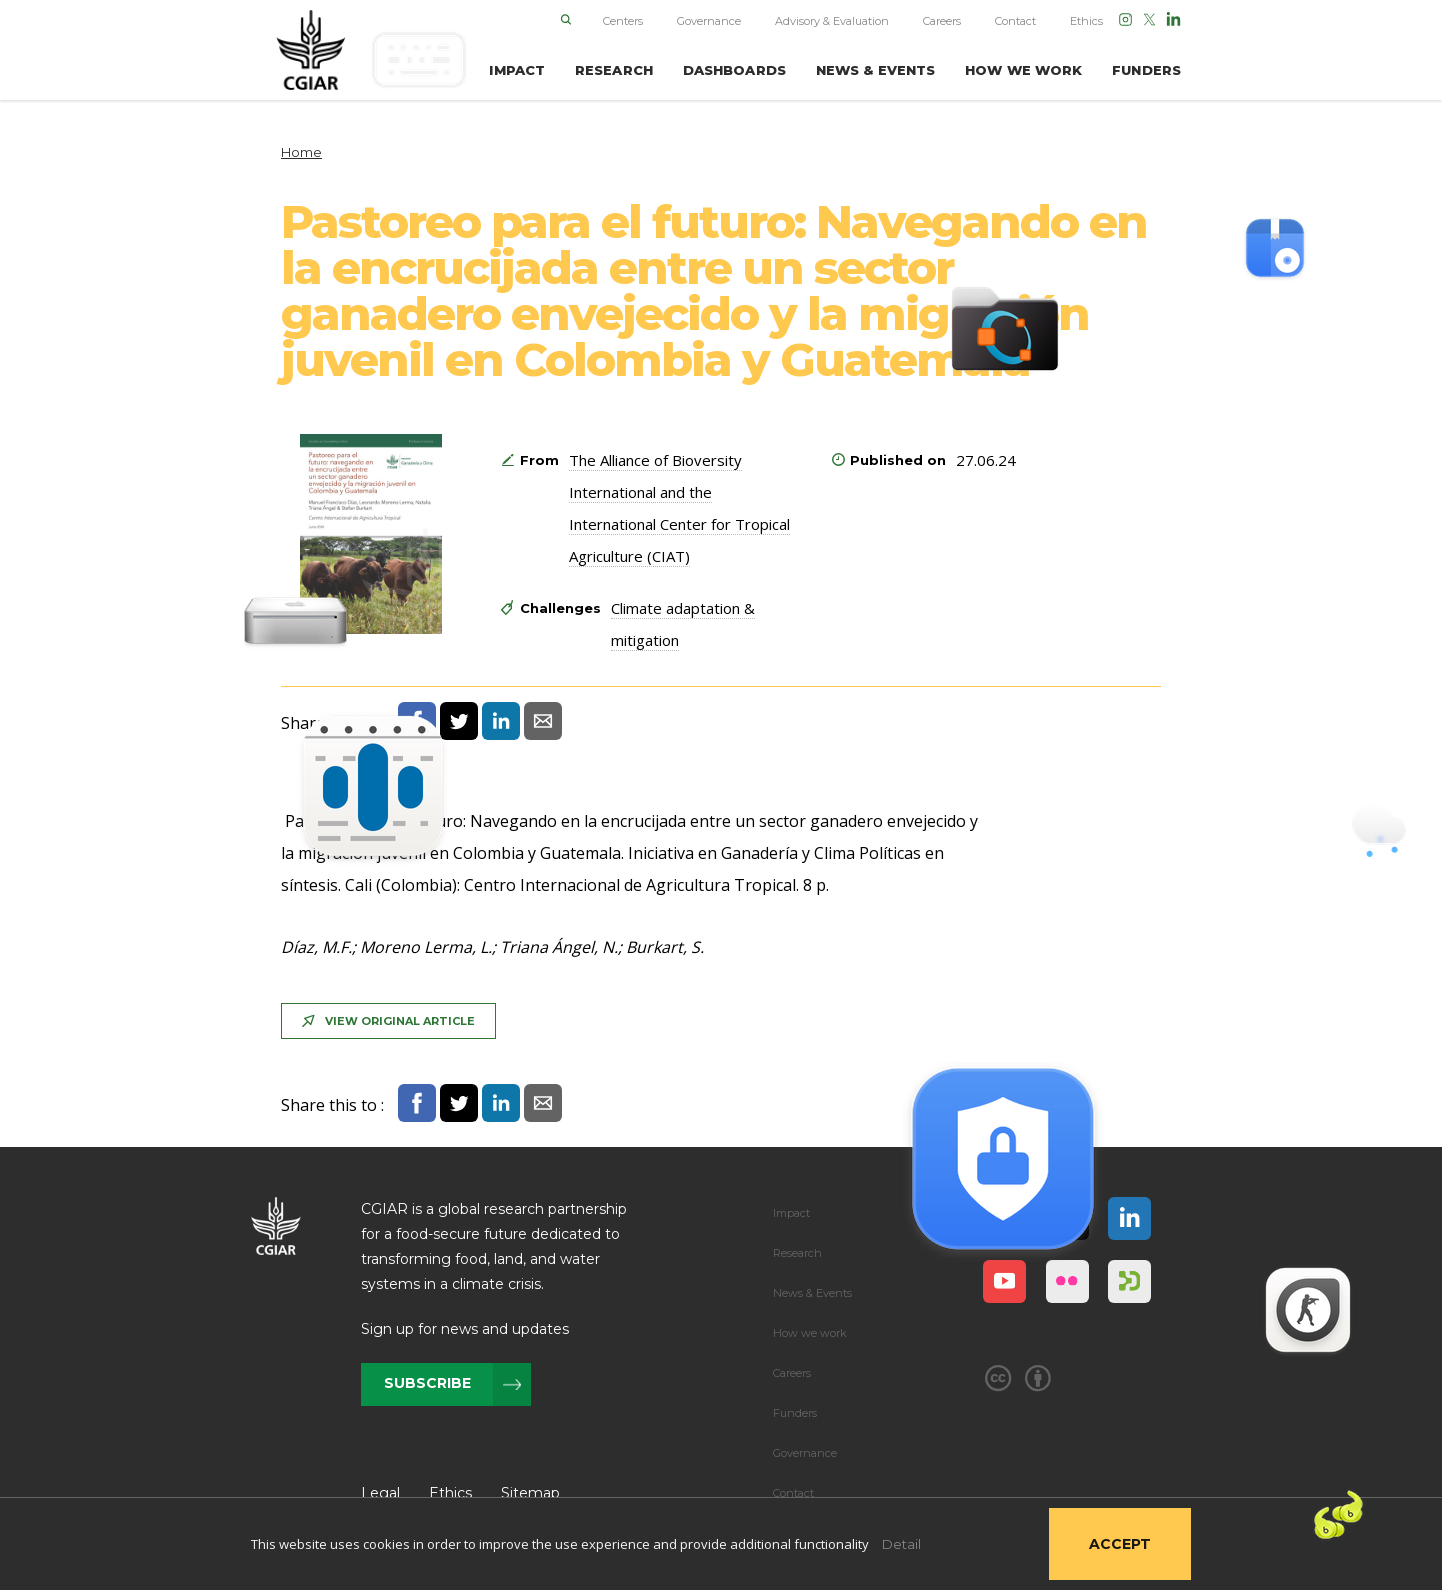 This screenshot has height=1590, width=1442. Describe the element at coordinates (1275, 249) in the screenshot. I see `access input source or keyboard layout settings` at that location.